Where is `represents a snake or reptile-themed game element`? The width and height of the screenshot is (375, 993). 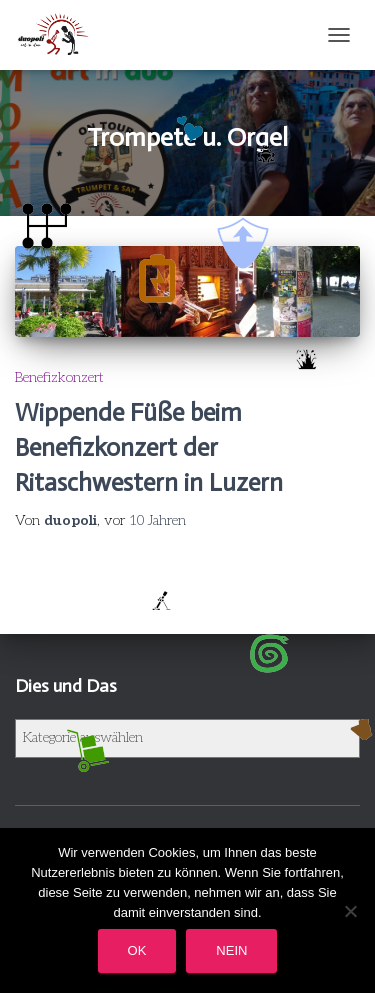 represents a snake or reptile-themed game element is located at coordinates (269, 653).